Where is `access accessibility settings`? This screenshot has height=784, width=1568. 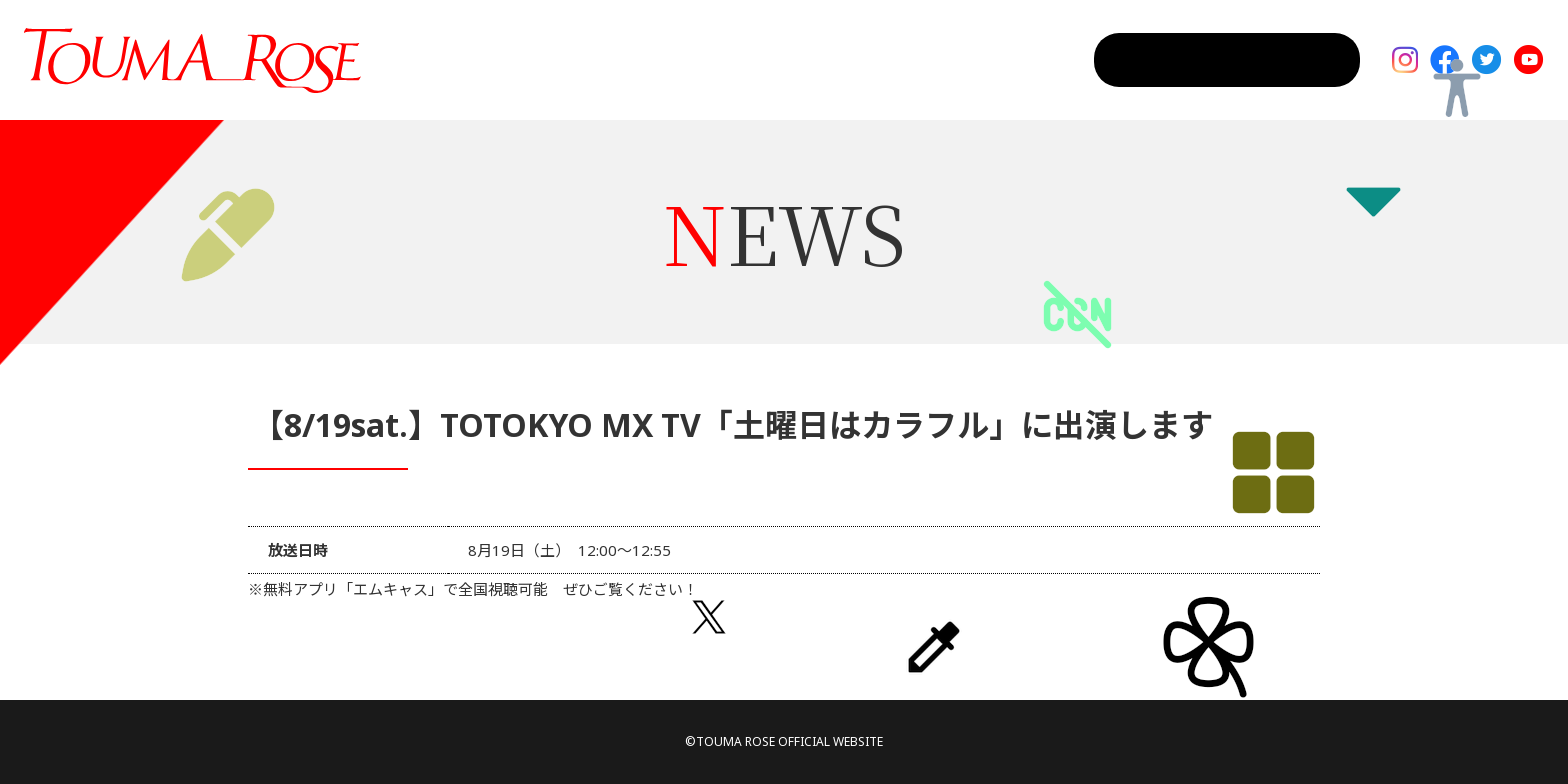
access accessibility settings is located at coordinates (1457, 88).